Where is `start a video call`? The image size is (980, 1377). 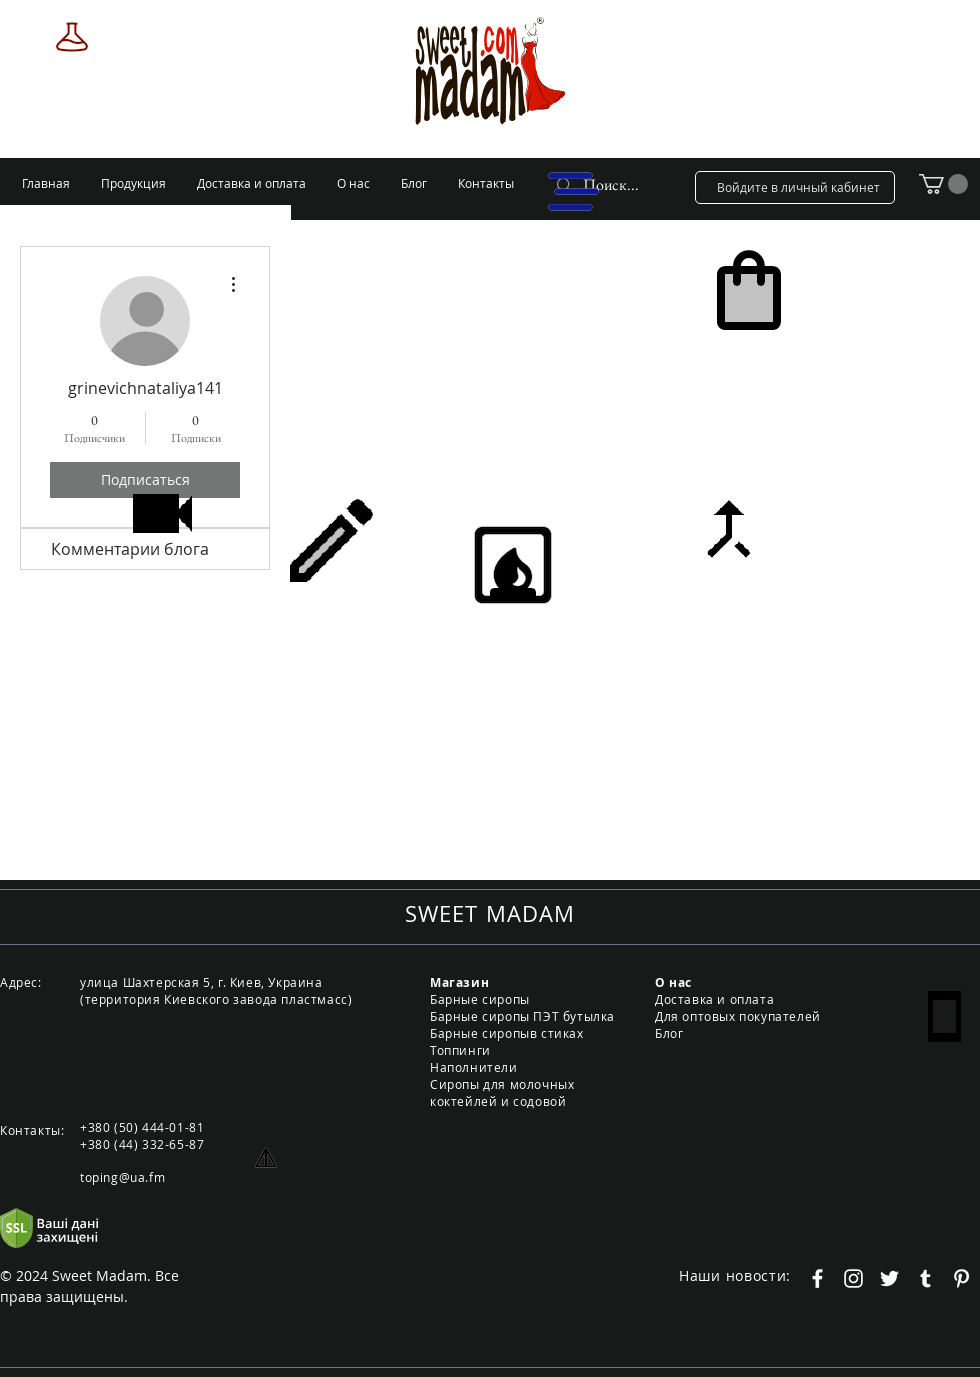 start a video call is located at coordinates (162, 513).